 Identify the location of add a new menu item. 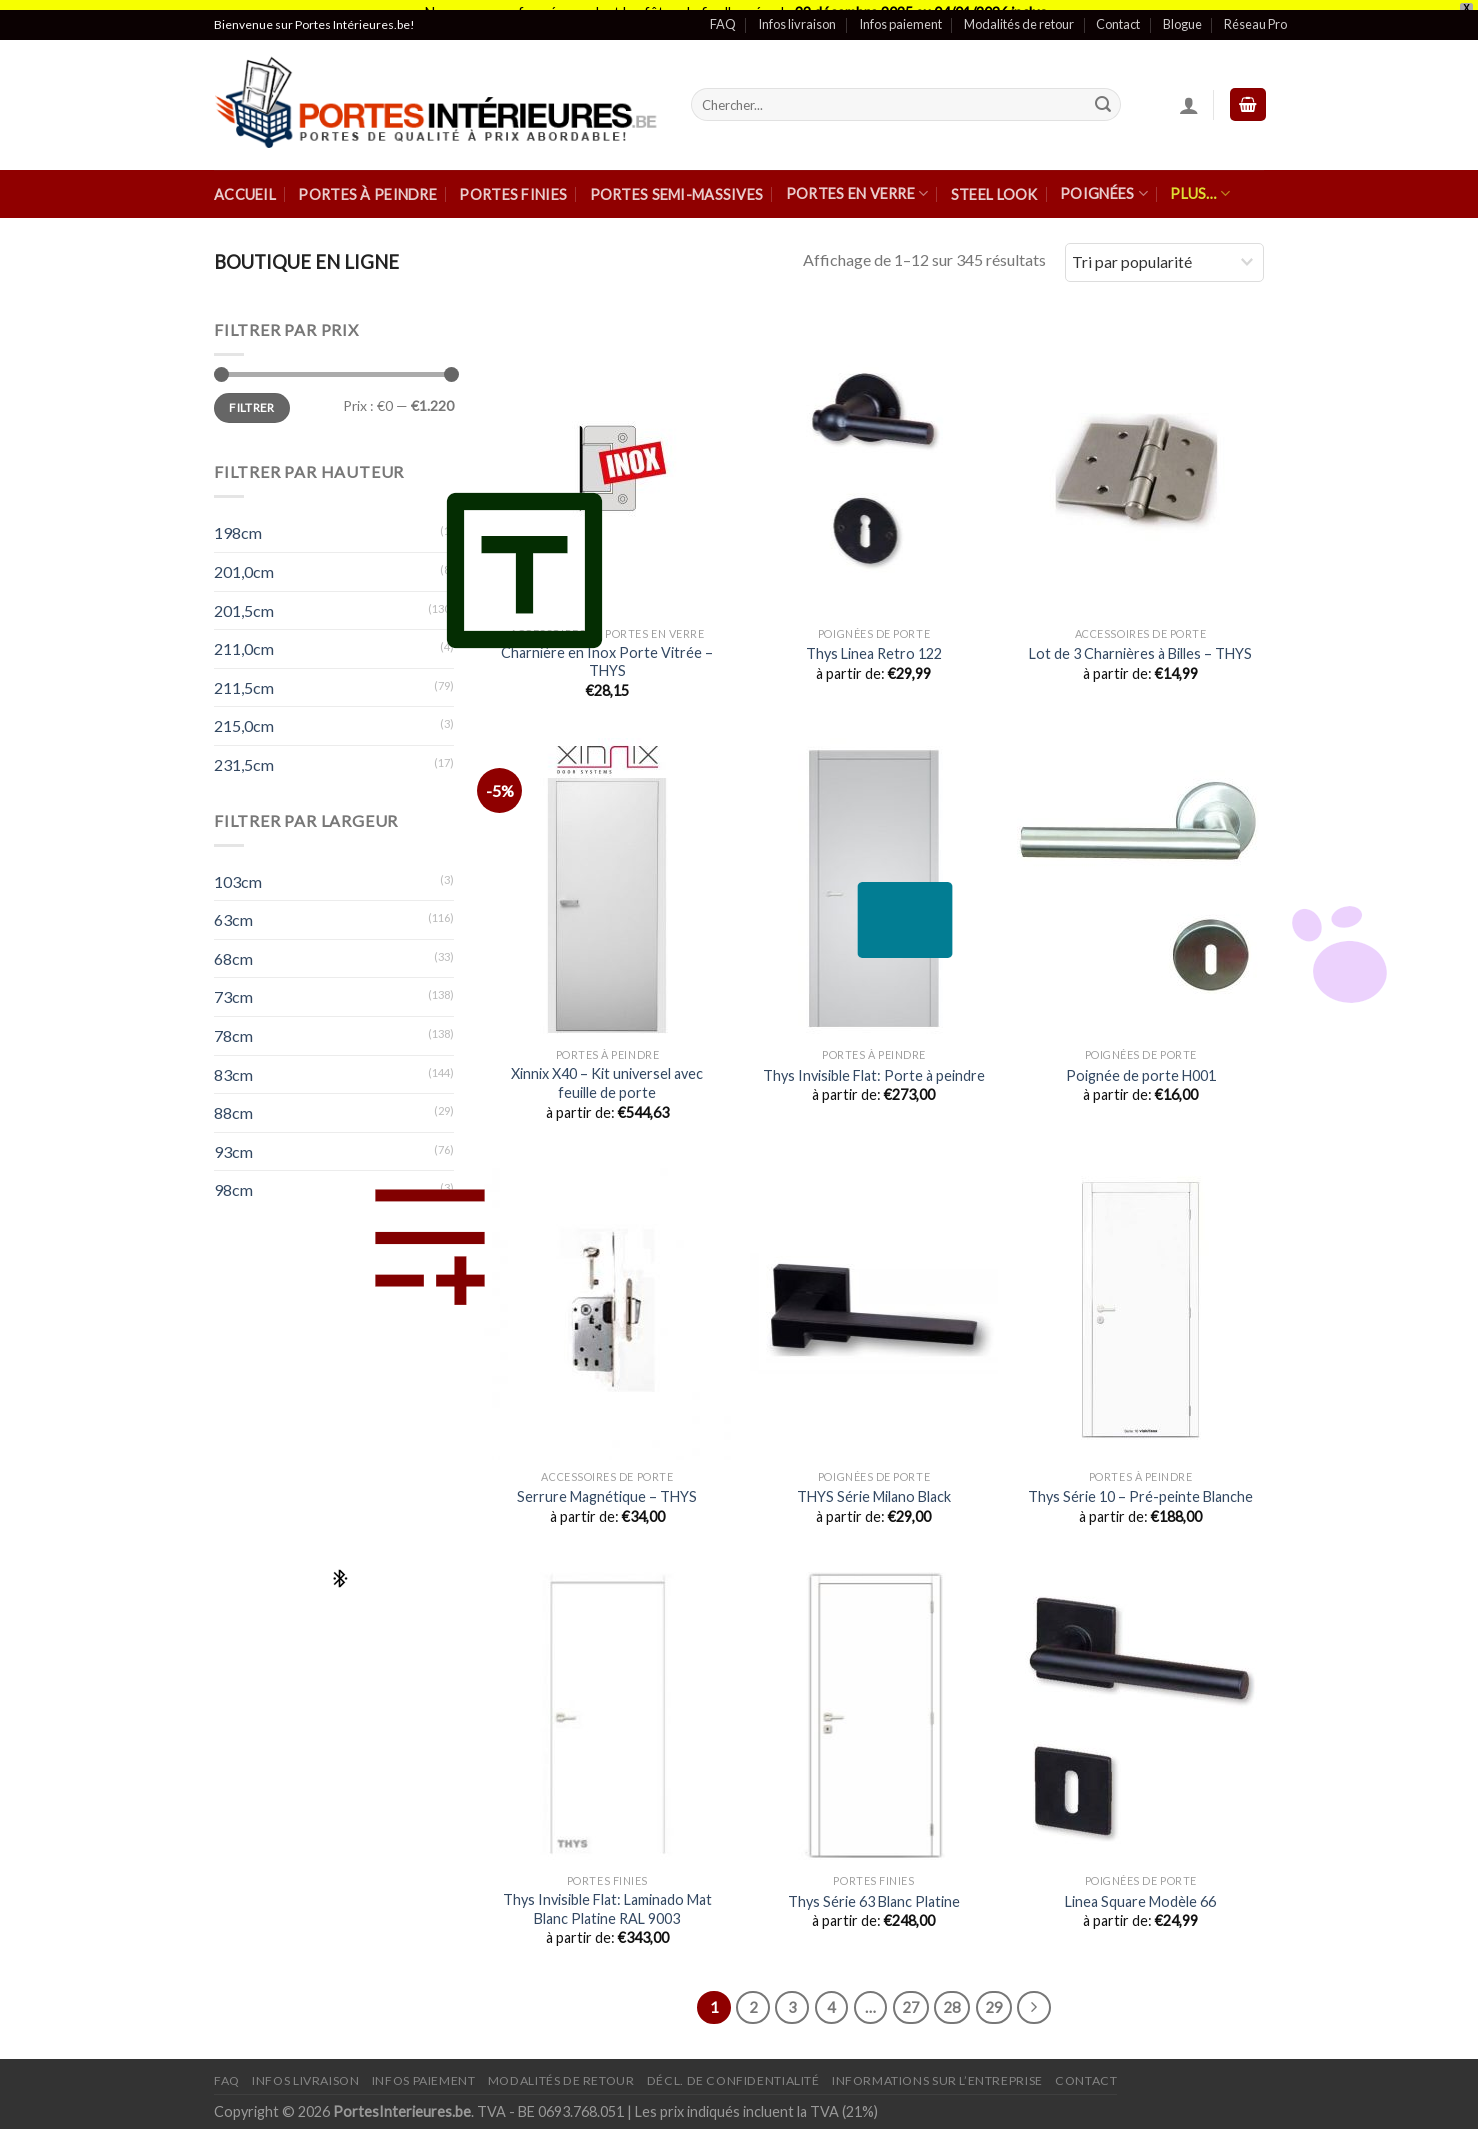
(430, 1238).